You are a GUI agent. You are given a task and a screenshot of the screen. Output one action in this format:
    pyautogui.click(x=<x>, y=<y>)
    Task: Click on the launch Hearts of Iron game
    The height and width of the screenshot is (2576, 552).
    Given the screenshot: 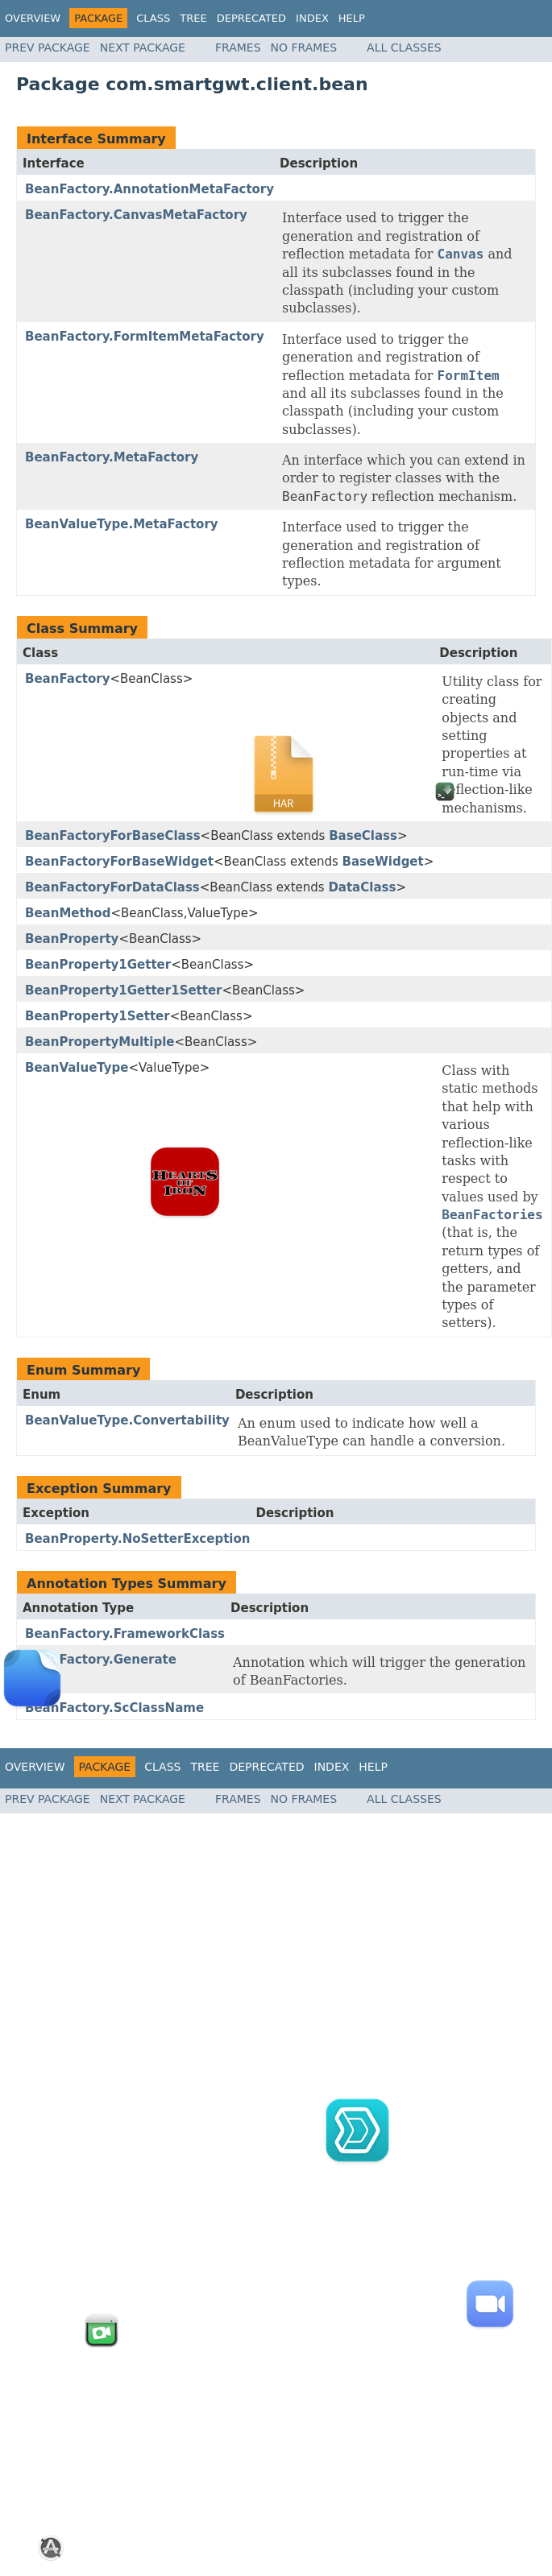 What is the action you would take?
    pyautogui.click(x=185, y=1181)
    